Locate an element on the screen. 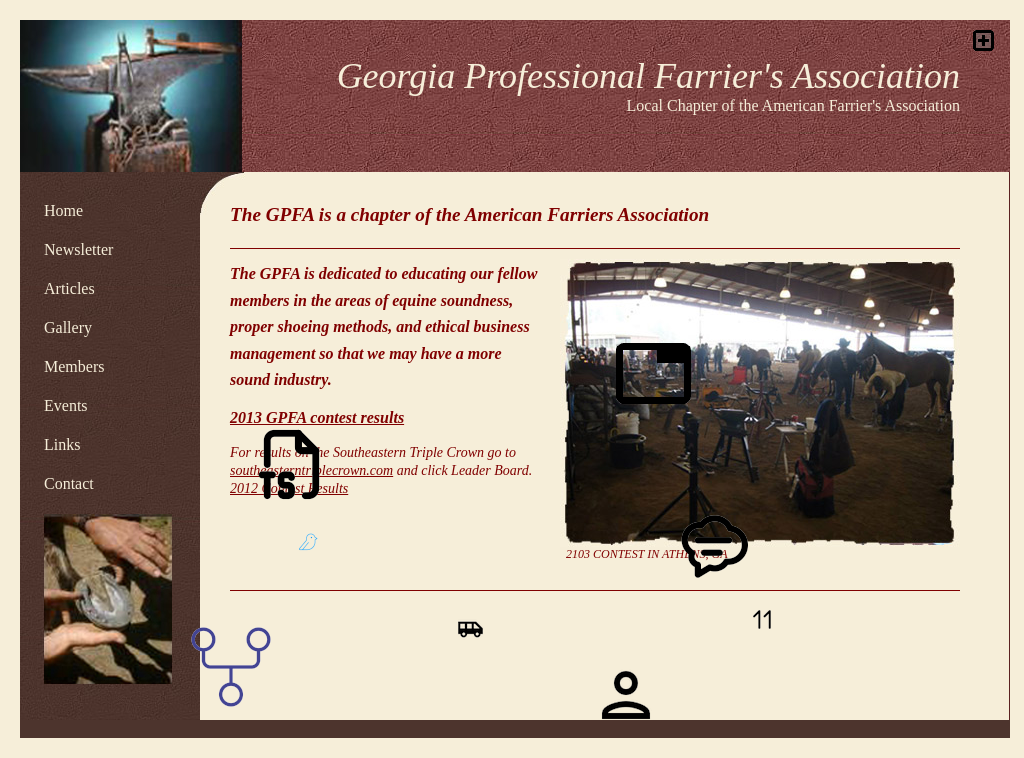 Image resolution: width=1024 pixels, height=758 pixels. fork a repository or branch is located at coordinates (231, 667).